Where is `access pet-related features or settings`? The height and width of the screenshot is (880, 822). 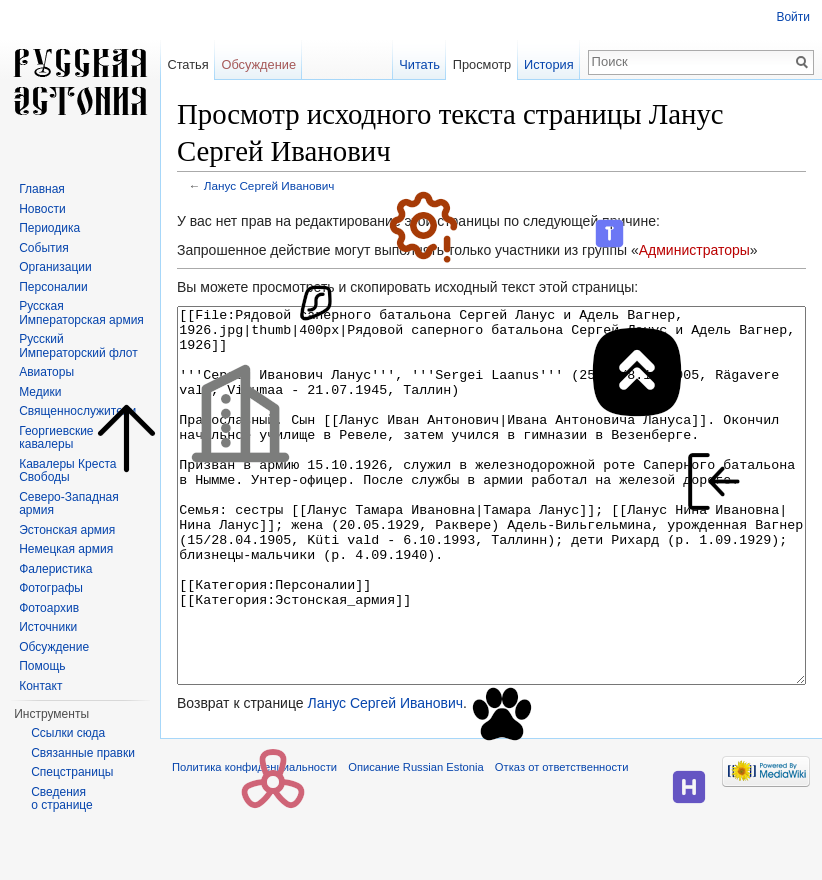
access pet-related features or settings is located at coordinates (502, 714).